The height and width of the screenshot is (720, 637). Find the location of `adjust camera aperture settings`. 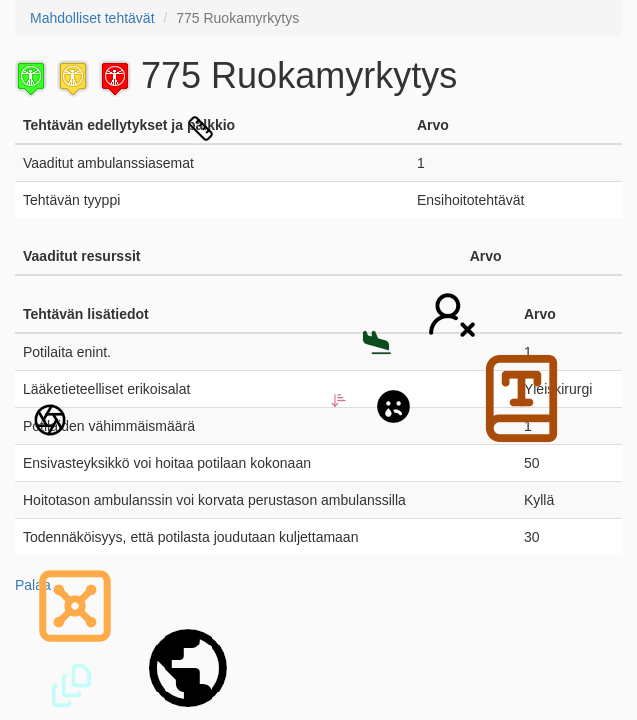

adjust camera aperture settings is located at coordinates (50, 420).